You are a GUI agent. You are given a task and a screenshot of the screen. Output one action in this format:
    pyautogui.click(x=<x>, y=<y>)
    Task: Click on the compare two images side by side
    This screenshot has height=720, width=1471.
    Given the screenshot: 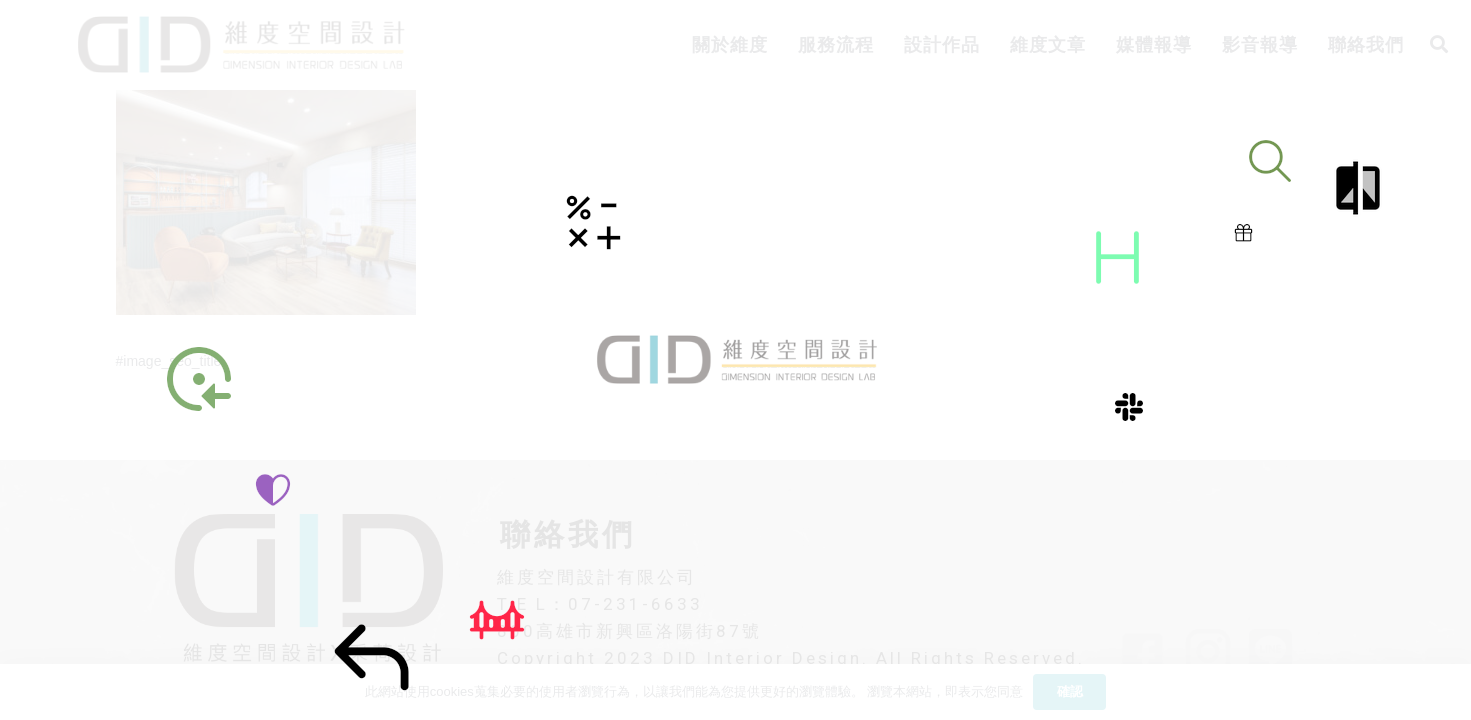 What is the action you would take?
    pyautogui.click(x=1358, y=188)
    